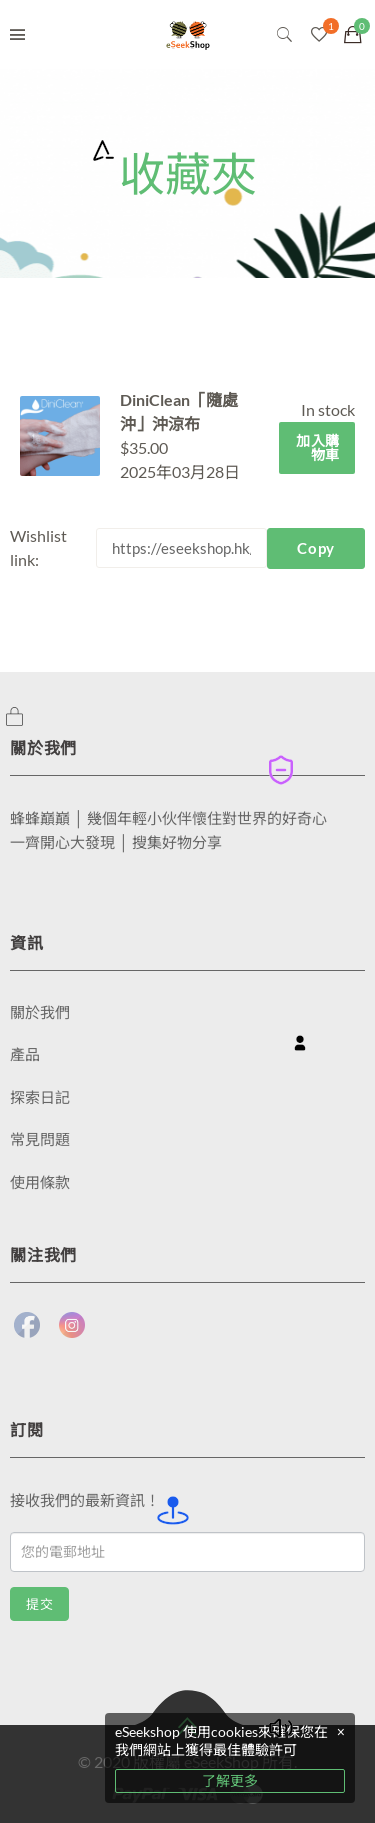  What do you see at coordinates (14, 717) in the screenshot?
I see `lock or secure this item` at bounding box center [14, 717].